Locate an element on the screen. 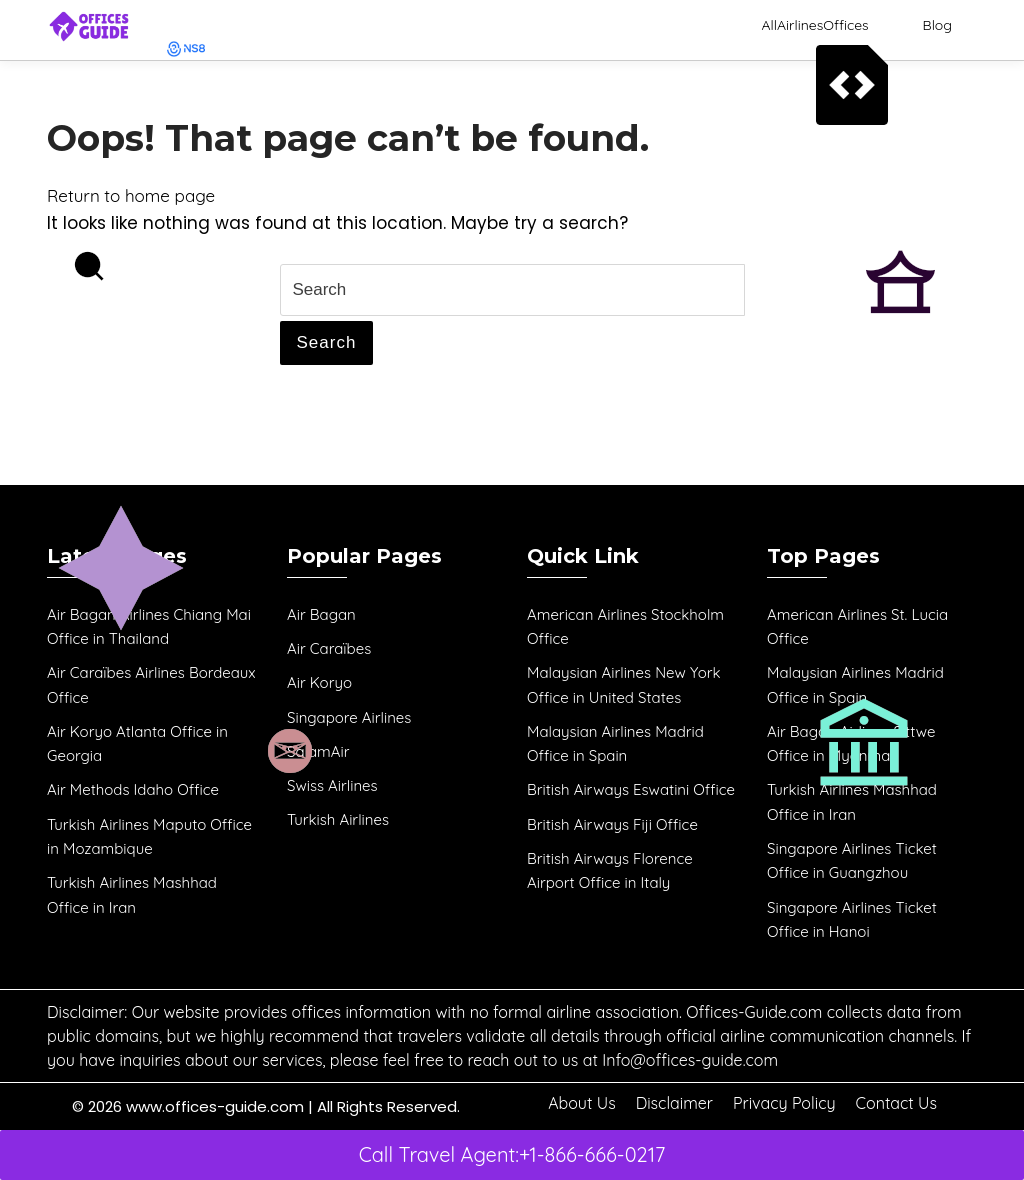  search for content or items is located at coordinates (89, 266).